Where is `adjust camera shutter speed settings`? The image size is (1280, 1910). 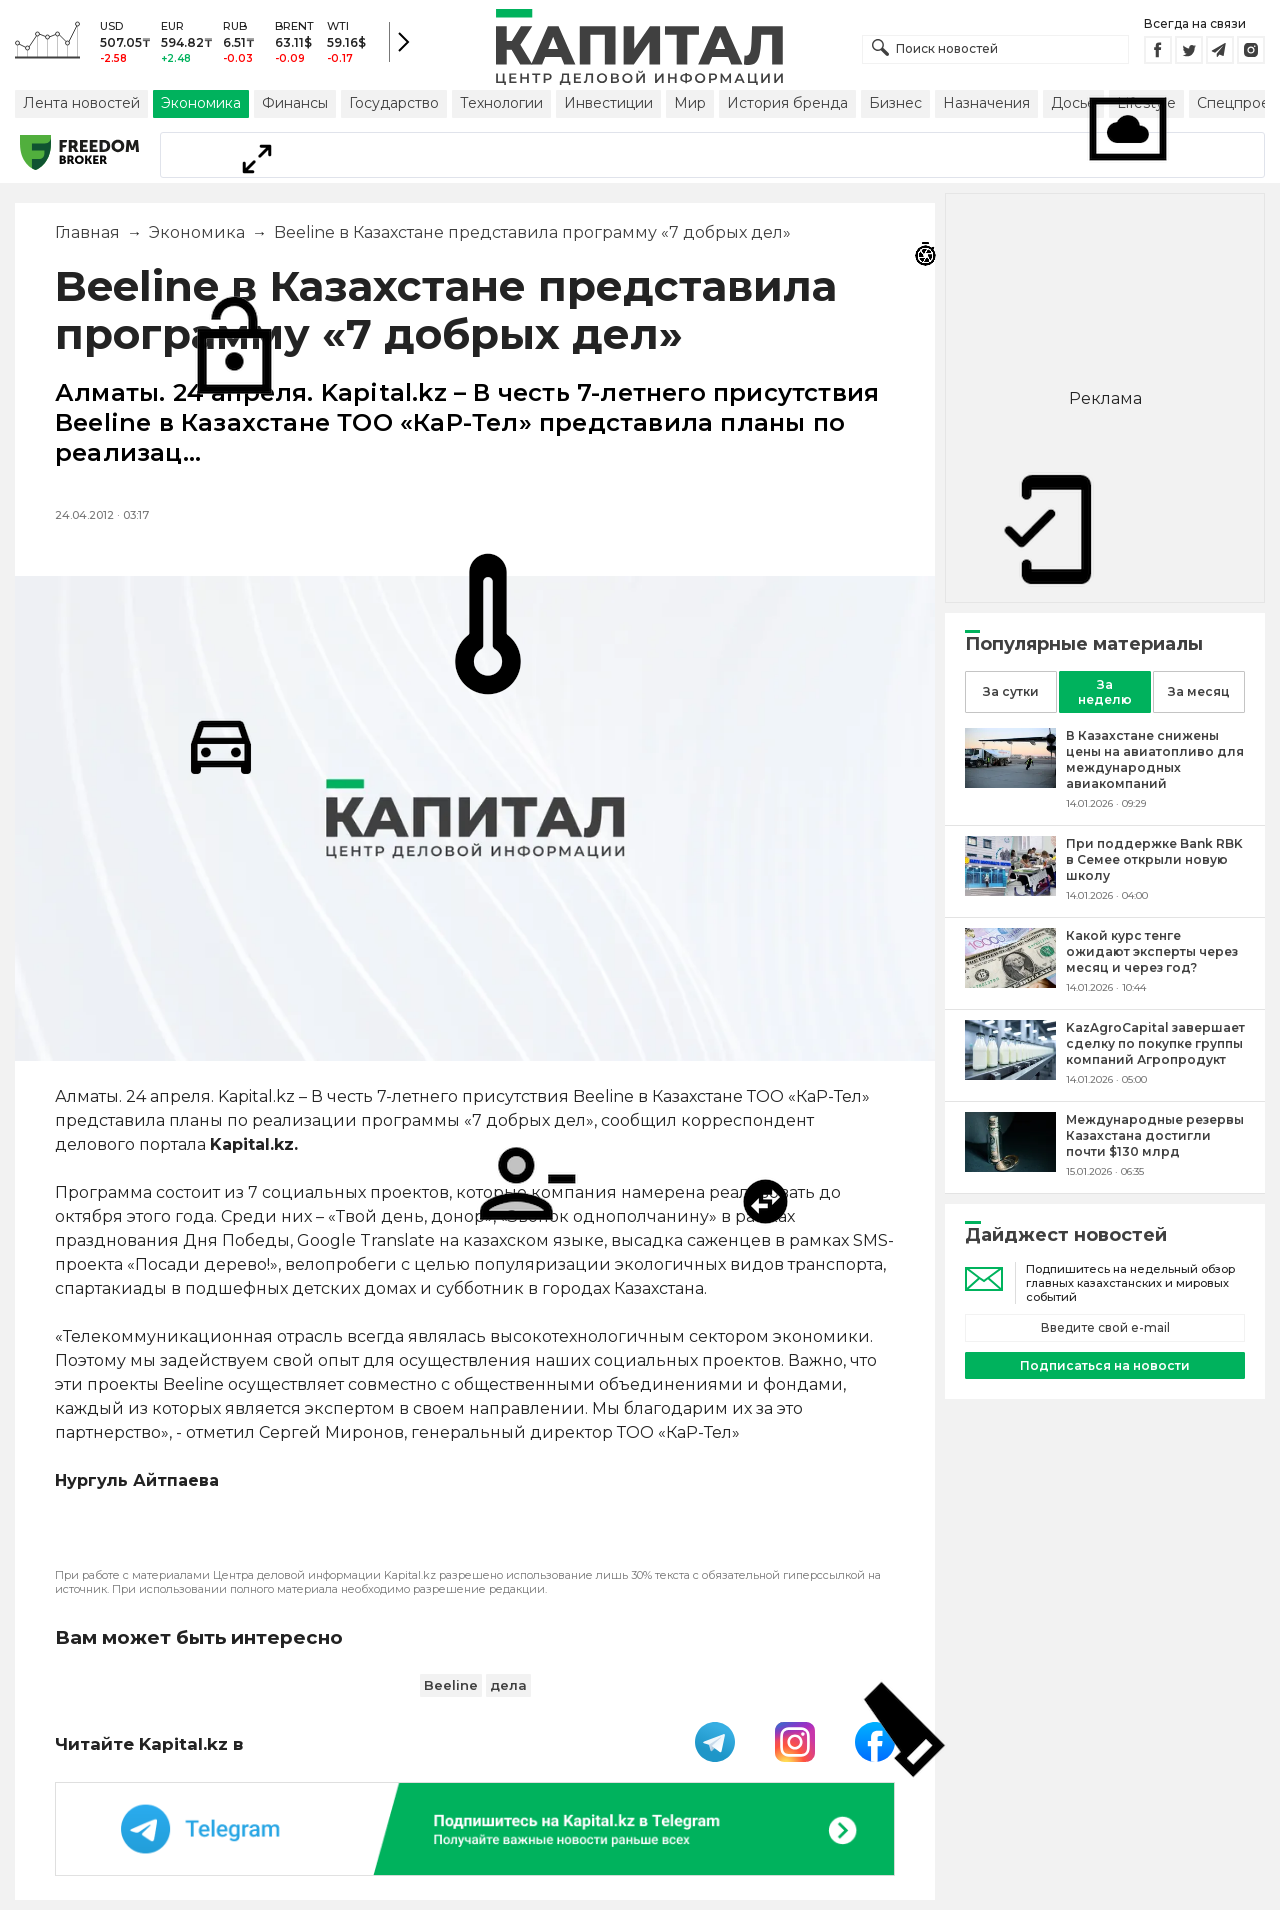 adjust camera shutter speed settings is located at coordinates (925, 254).